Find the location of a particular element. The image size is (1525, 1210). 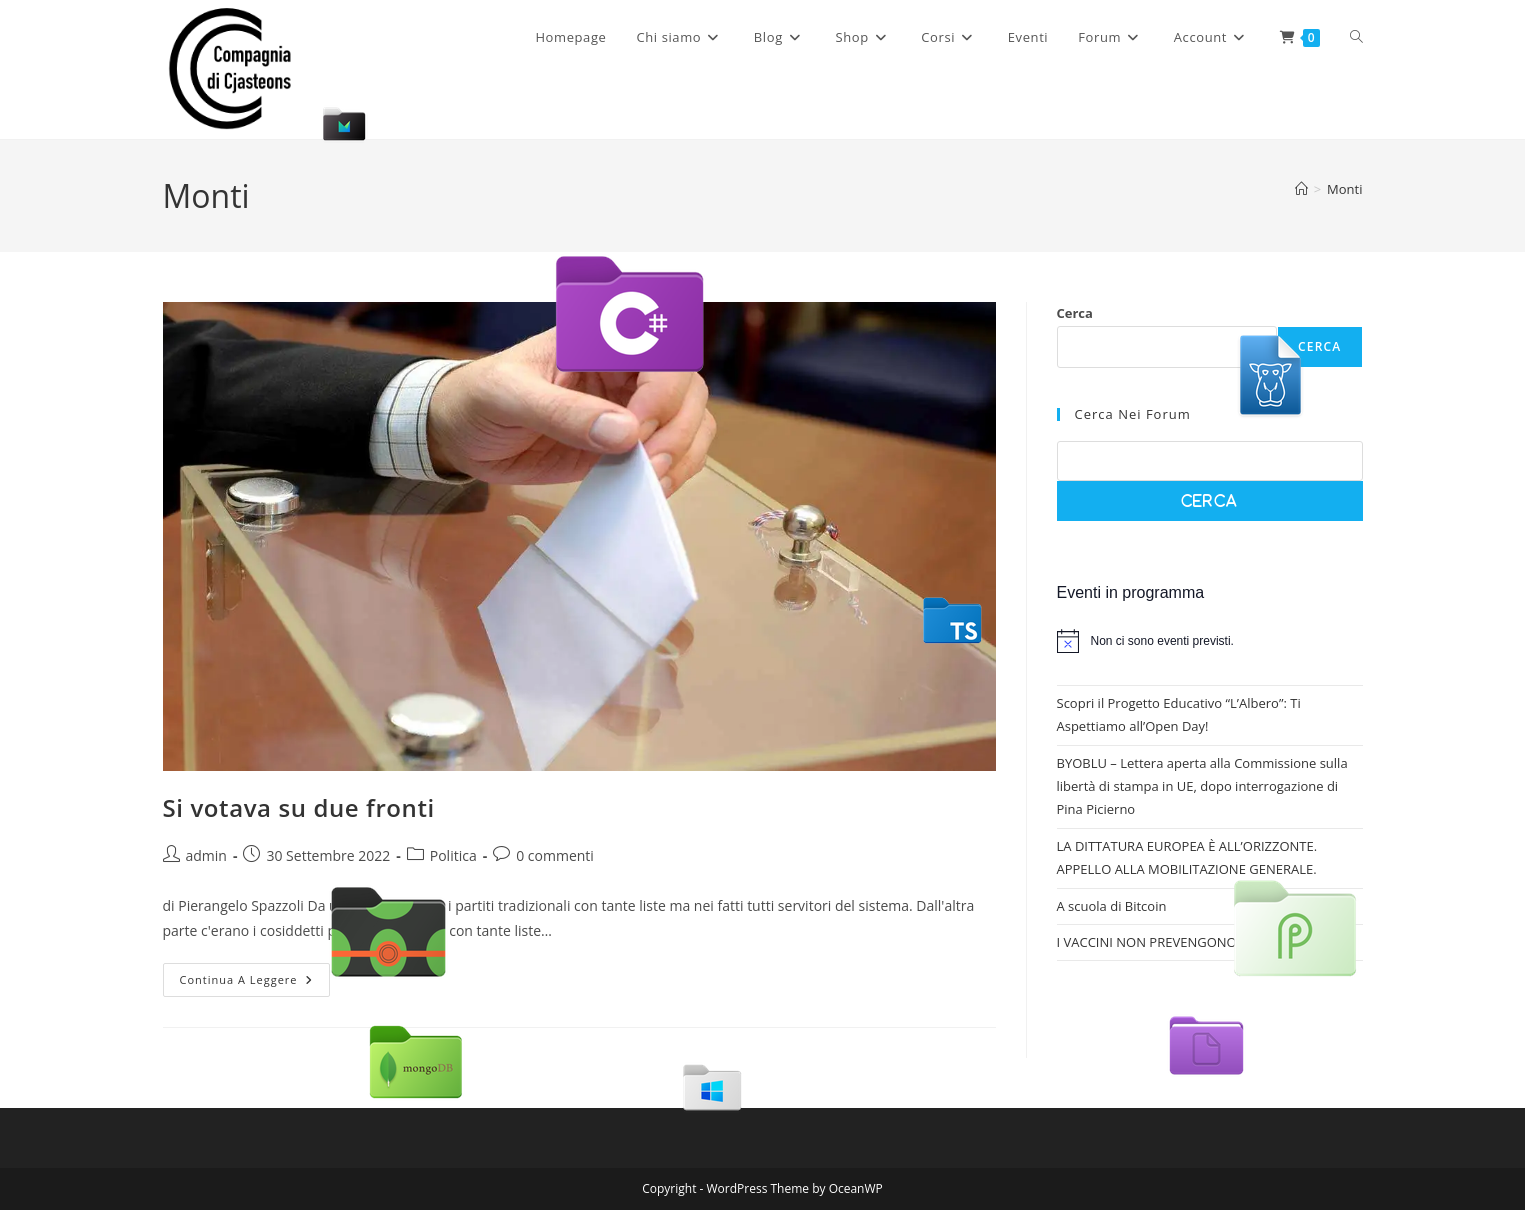

typescript project folder is located at coordinates (952, 622).